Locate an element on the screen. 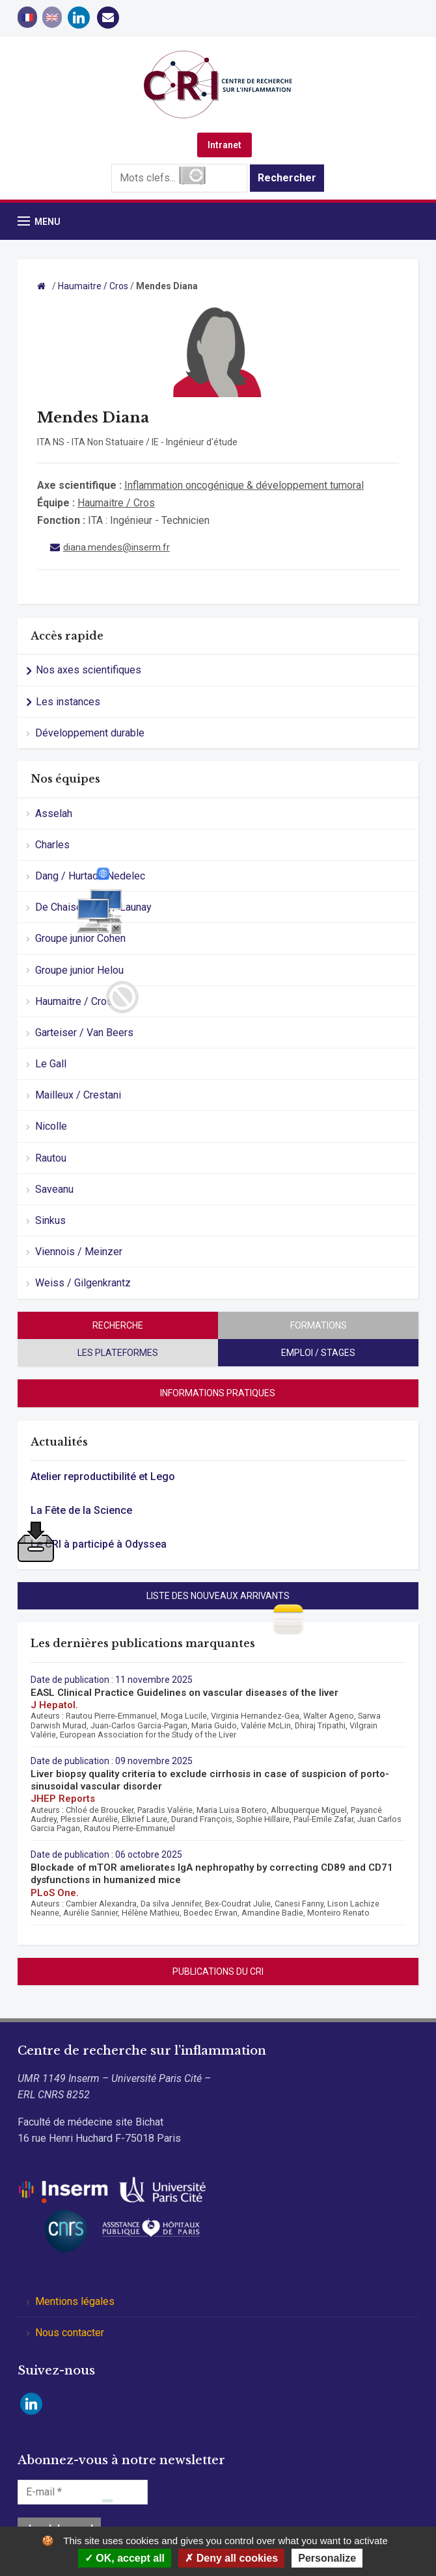 This screenshot has width=436, height=2576. indicates an unsupported file, feature, or action is located at coordinates (122, 997).